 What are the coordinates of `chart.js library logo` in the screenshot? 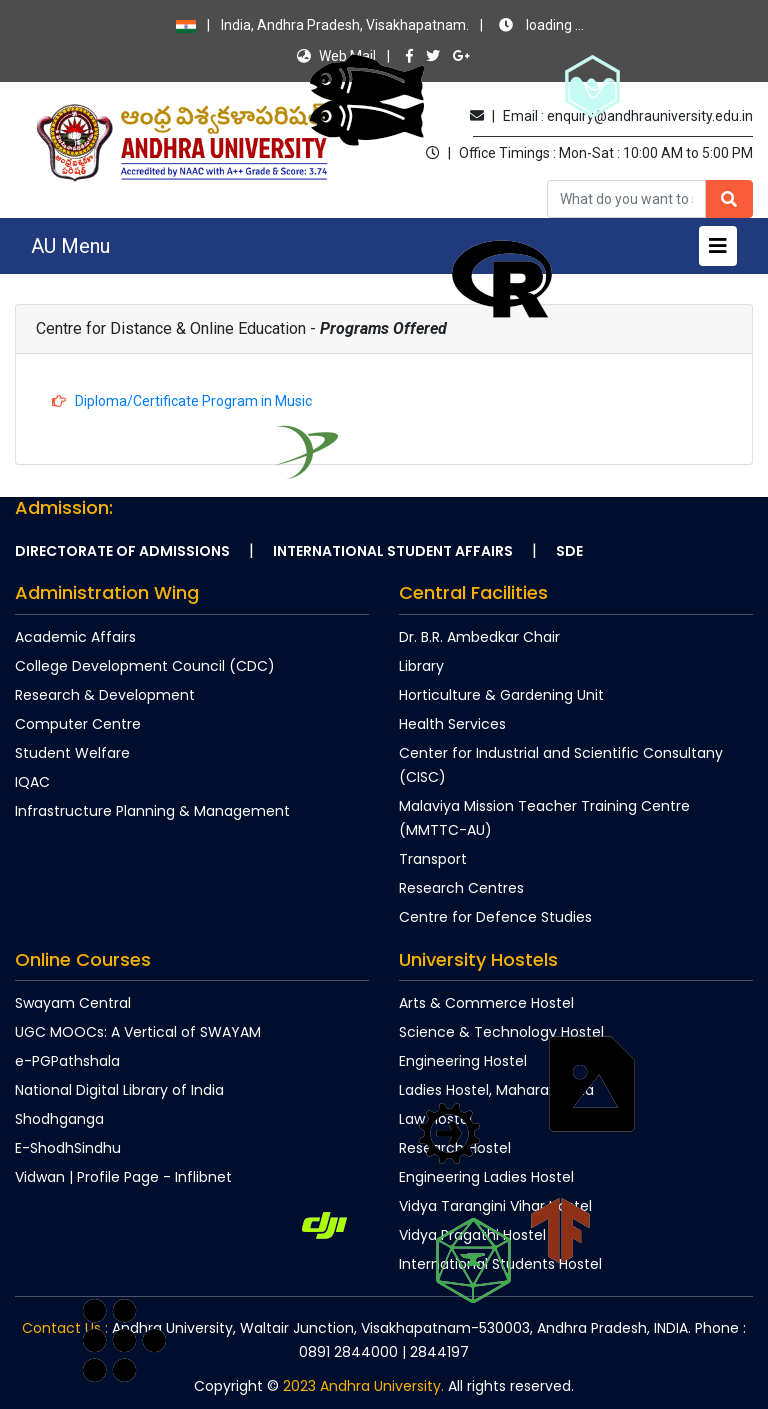 It's located at (592, 86).